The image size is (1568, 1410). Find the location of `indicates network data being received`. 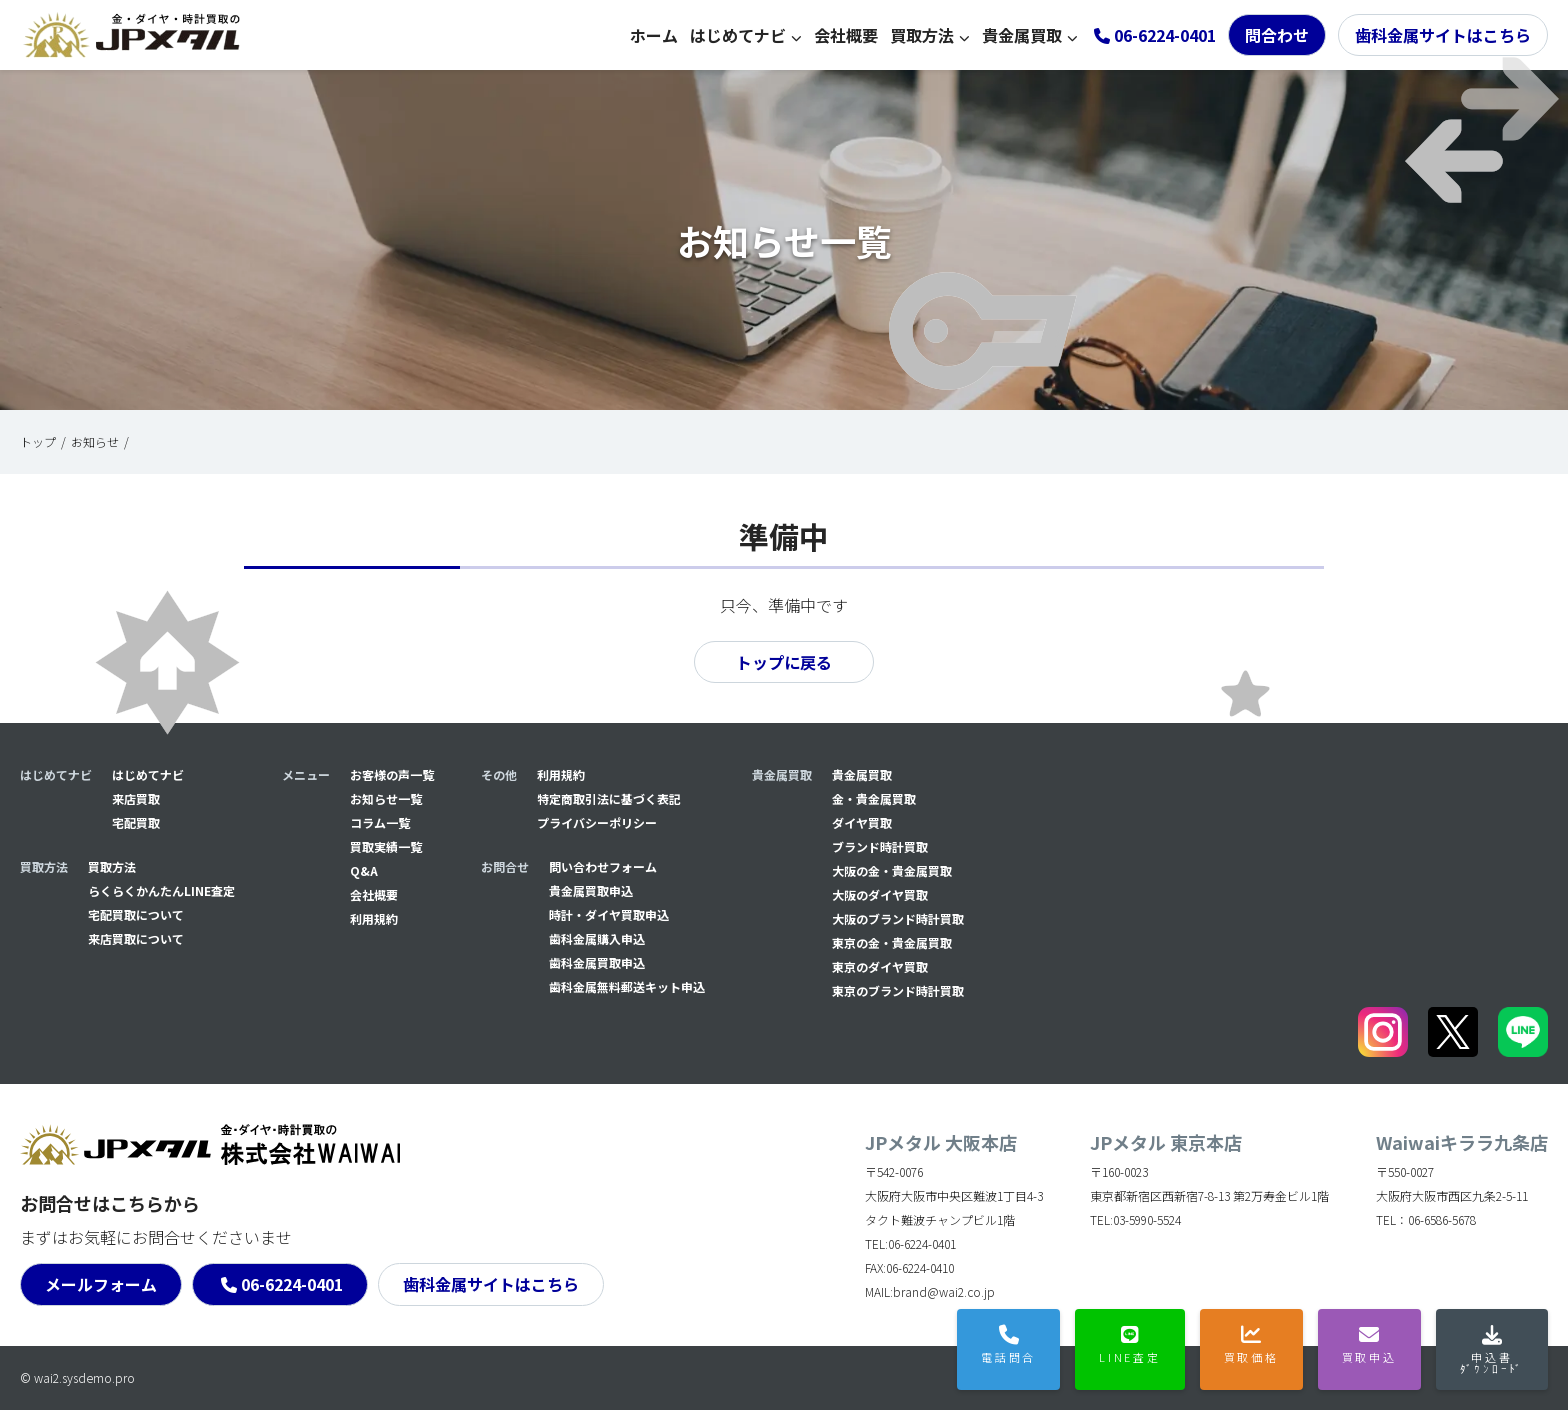

indicates network data being received is located at coordinates (1482, 130).